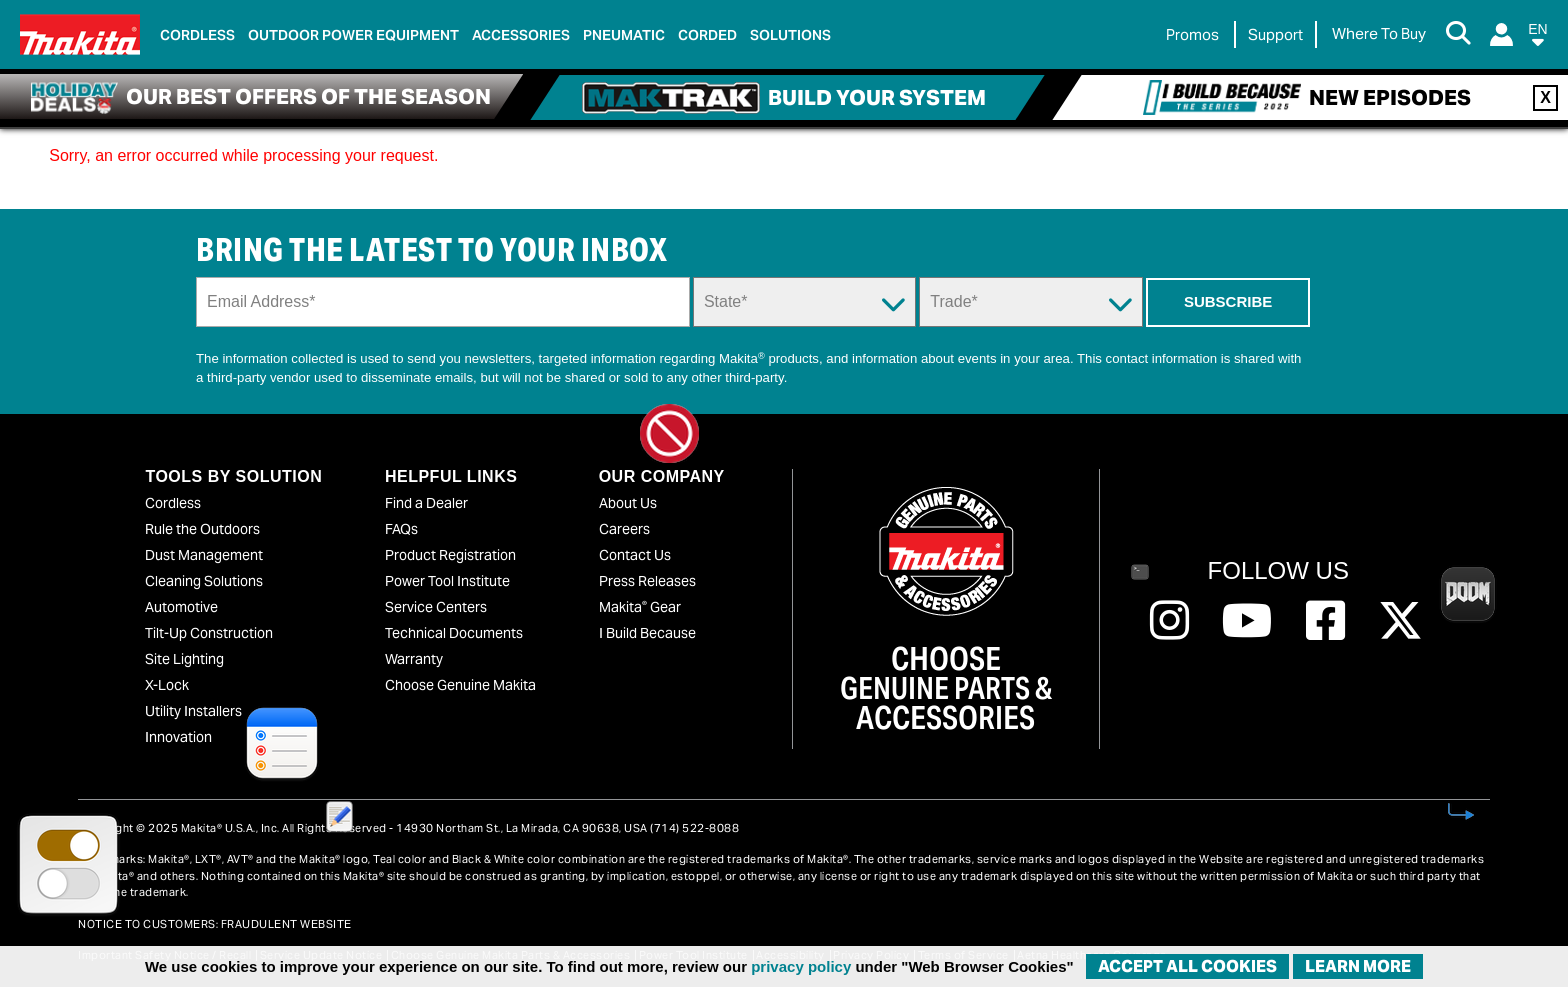 This screenshot has height=987, width=1568. What do you see at coordinates (1461, 809) in the screenshot?
I see `forward an email to another recipient` at bounding box center [1461, 809].